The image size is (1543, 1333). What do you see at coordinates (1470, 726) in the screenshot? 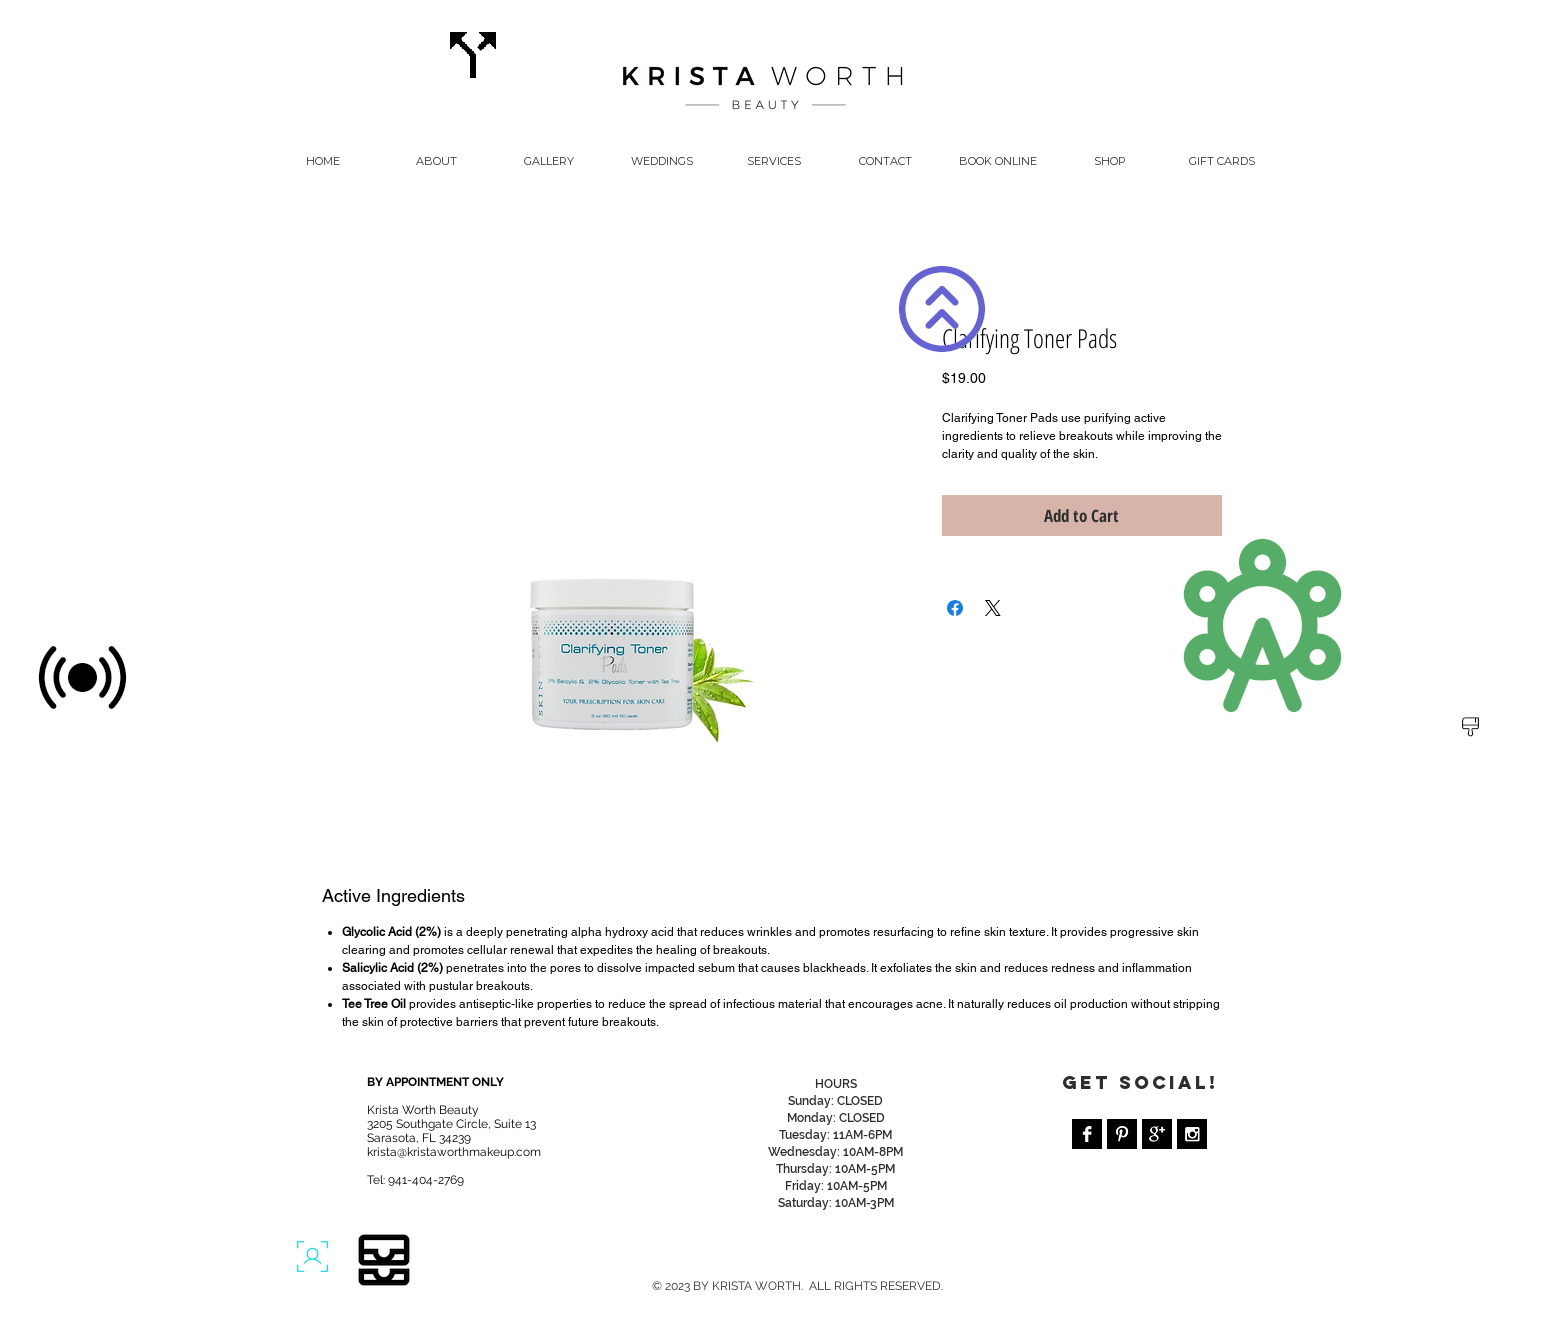
I see `access painting or drawing tools` at bounding box center [1470, 726].